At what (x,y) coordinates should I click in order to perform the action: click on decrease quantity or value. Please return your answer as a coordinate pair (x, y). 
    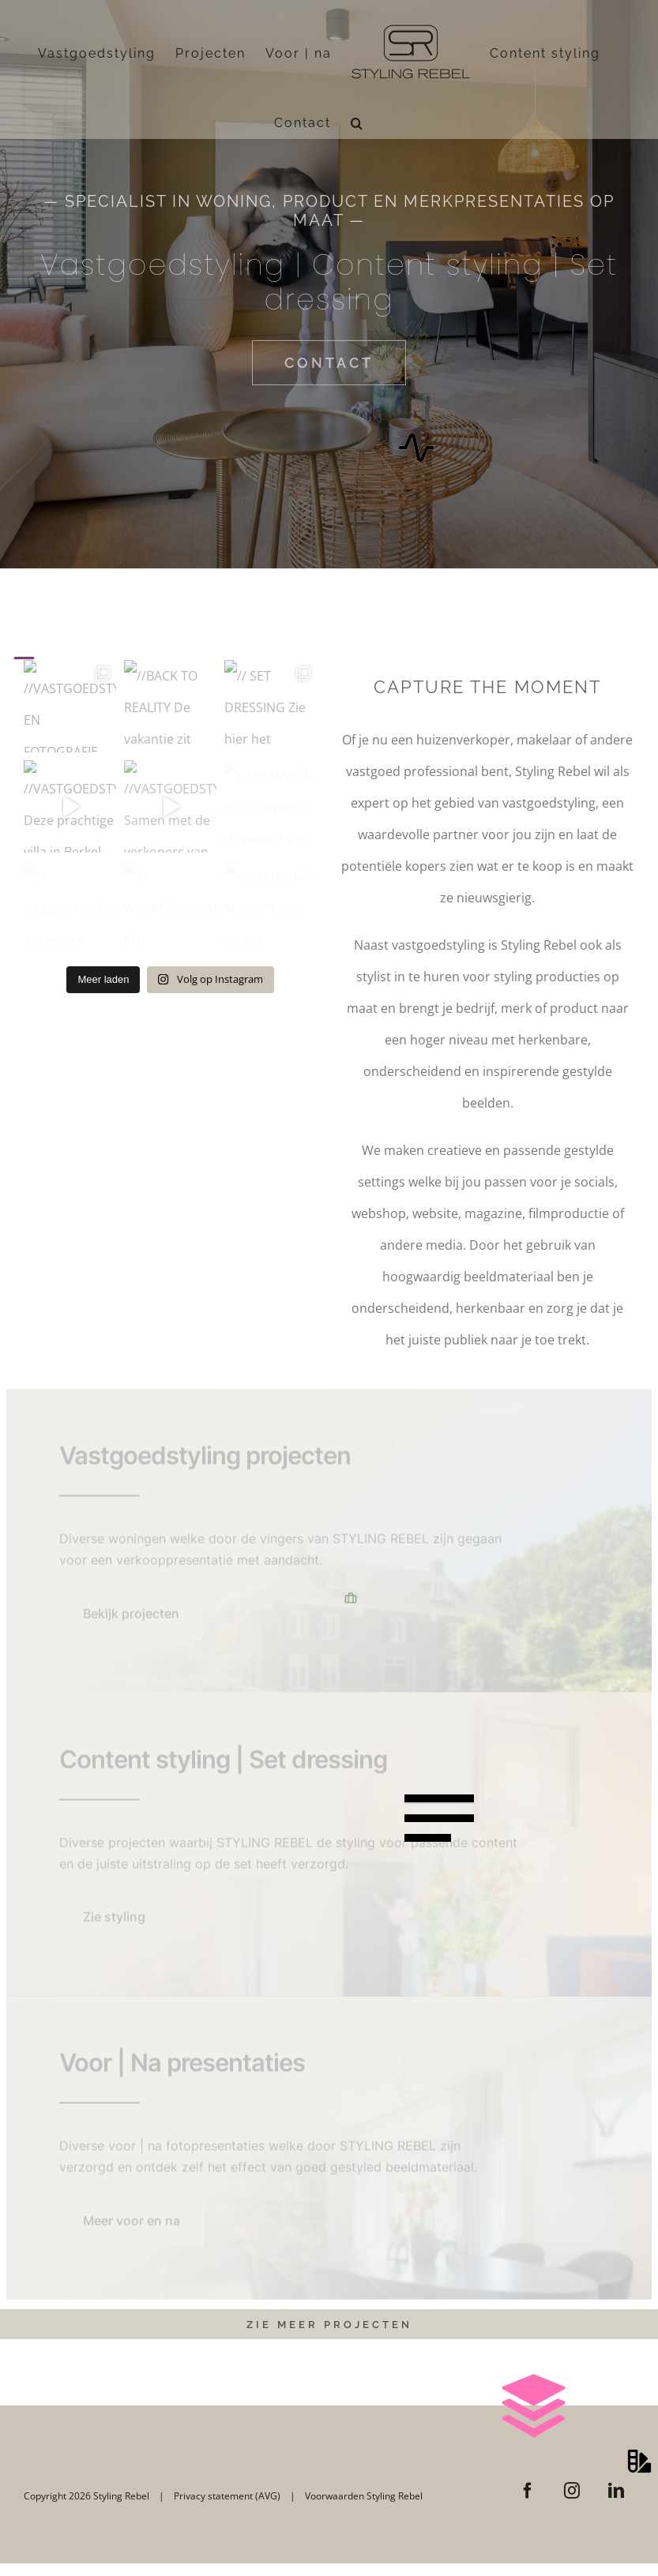
    Looking at the image, I should click on (24, 658).